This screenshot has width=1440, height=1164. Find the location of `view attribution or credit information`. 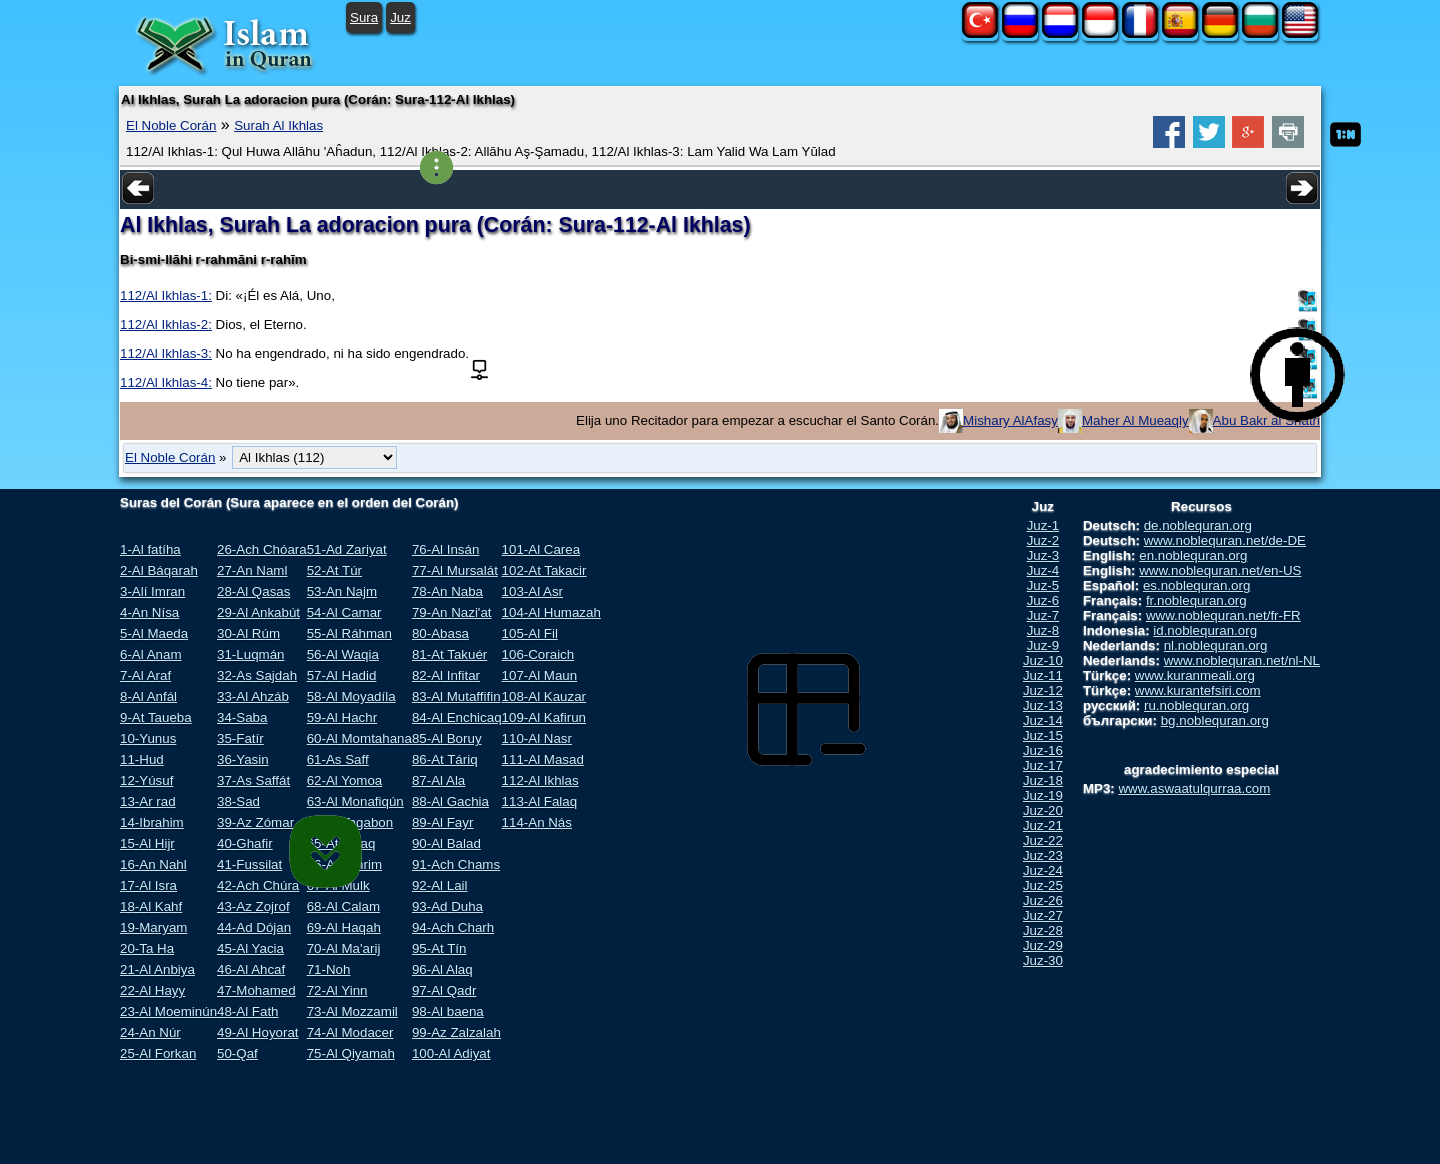

view attribution or credit information is located at coordinates (1297, 374).